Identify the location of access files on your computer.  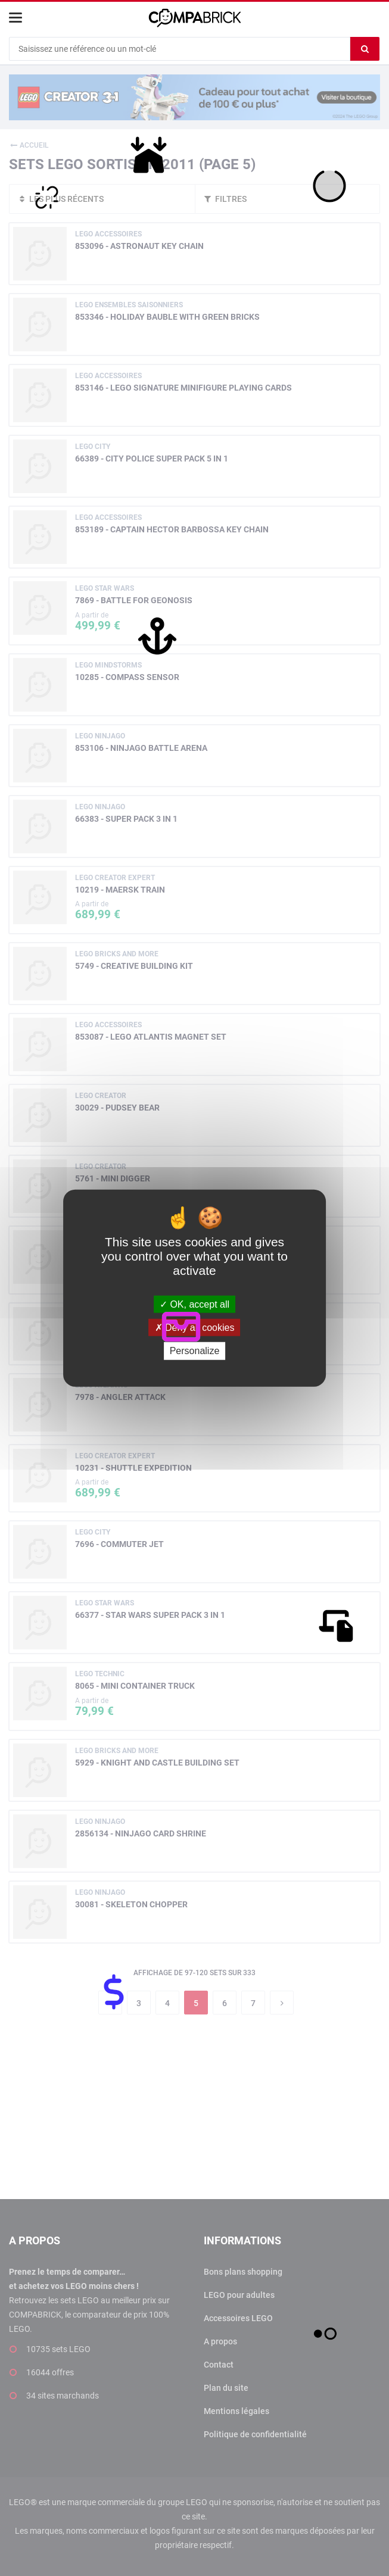
(337, 1626).